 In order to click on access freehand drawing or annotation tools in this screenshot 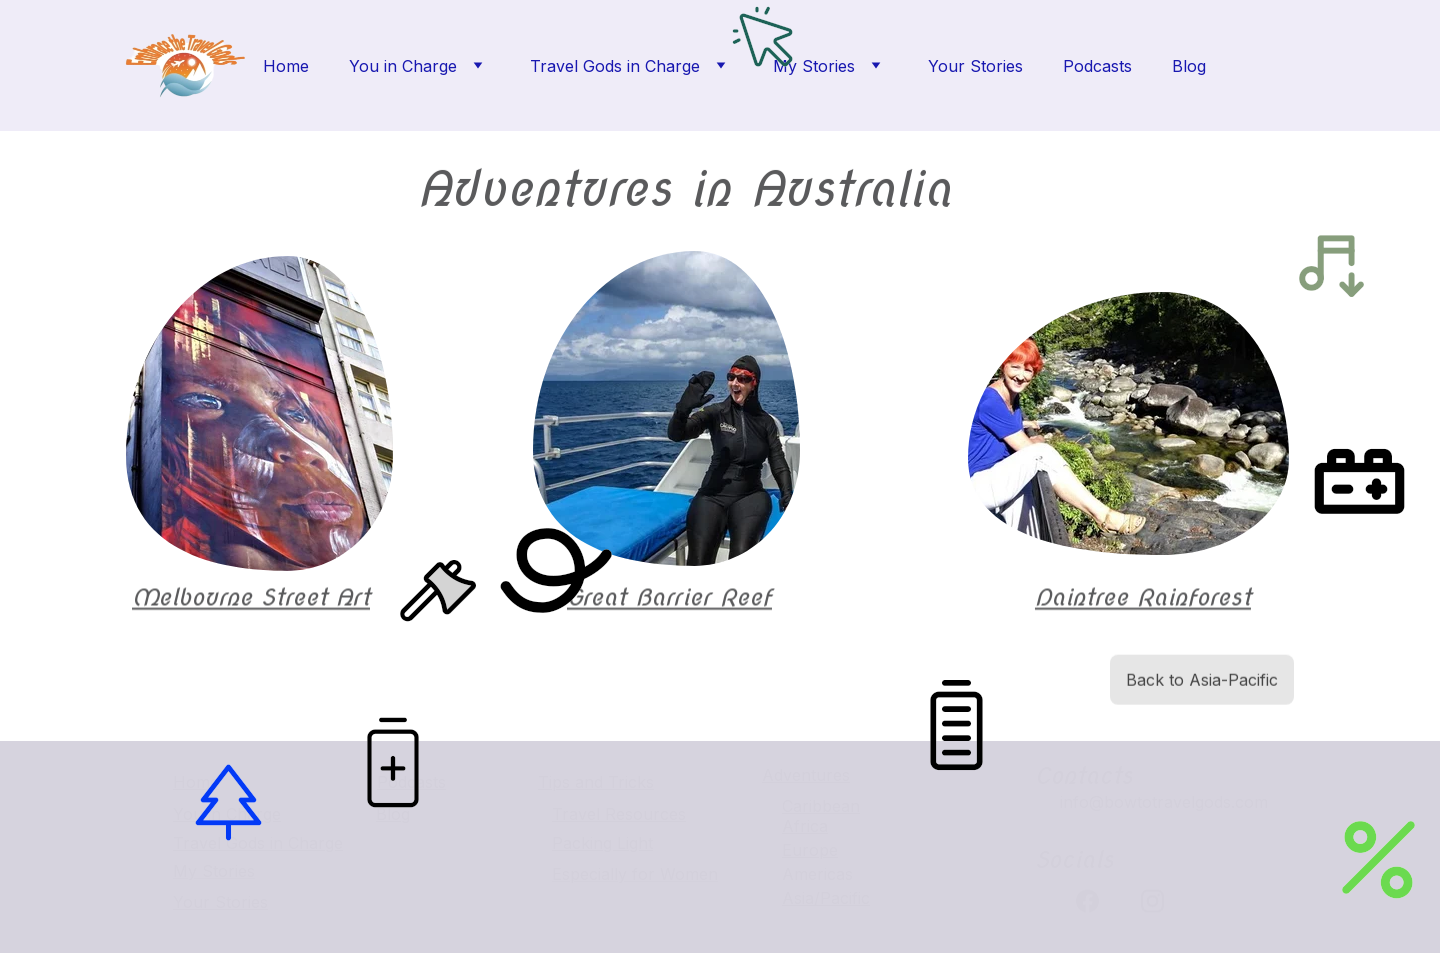, I will do `click(553, 570)`.